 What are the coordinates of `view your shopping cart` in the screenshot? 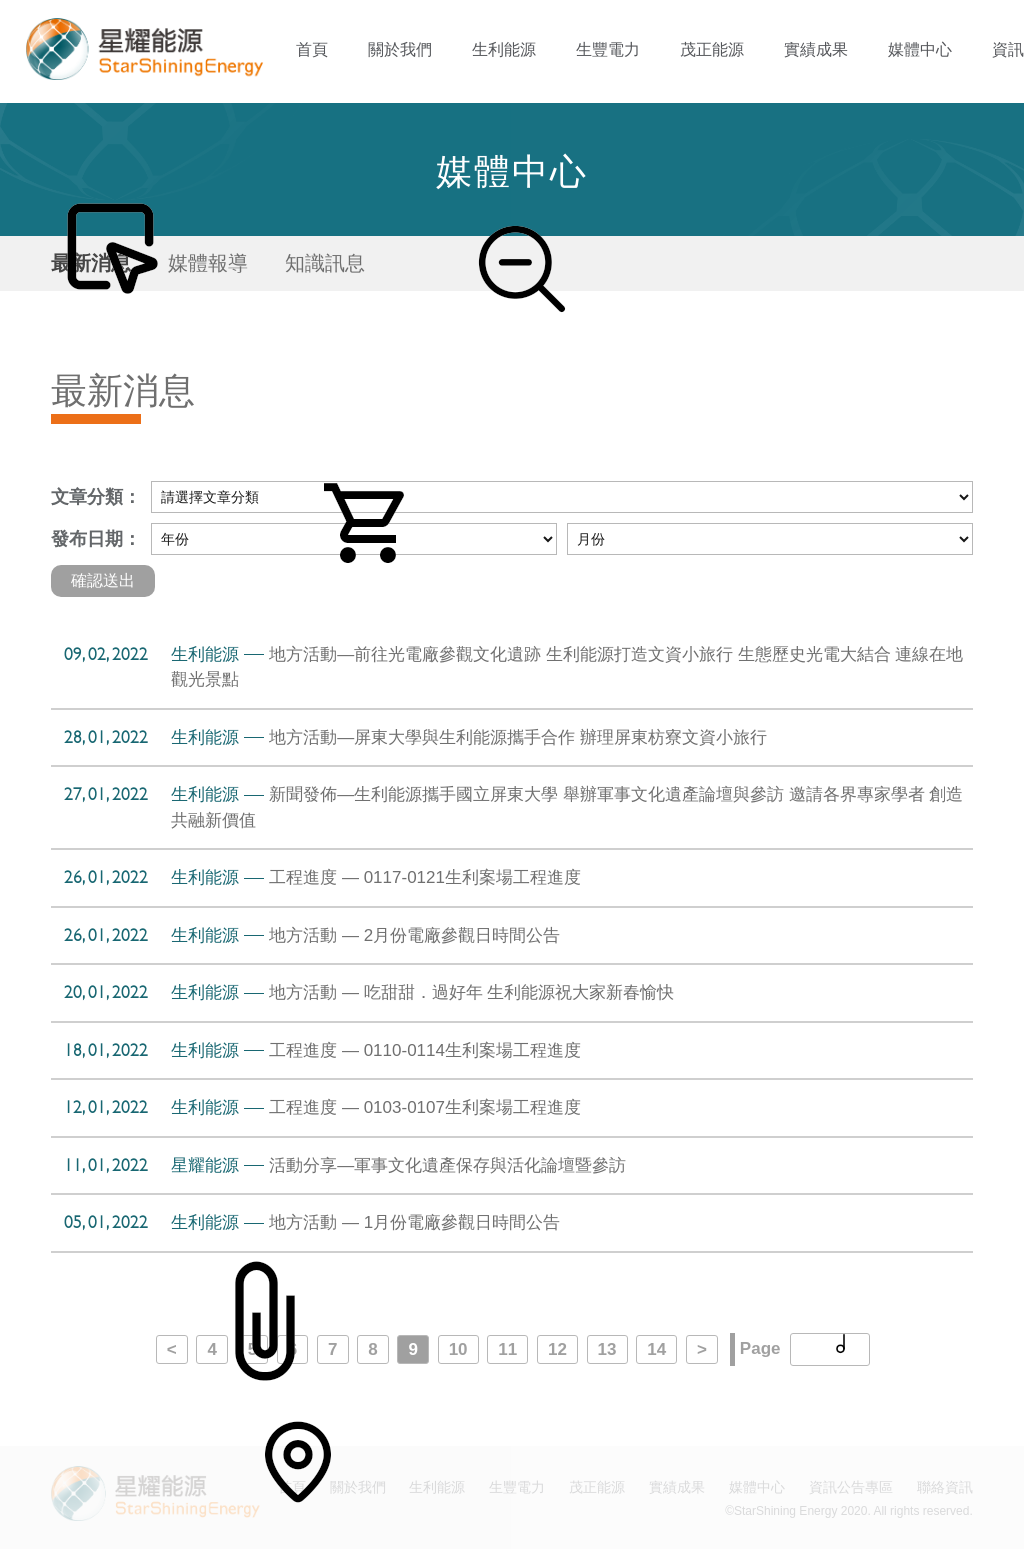 It's located at (368, 523).